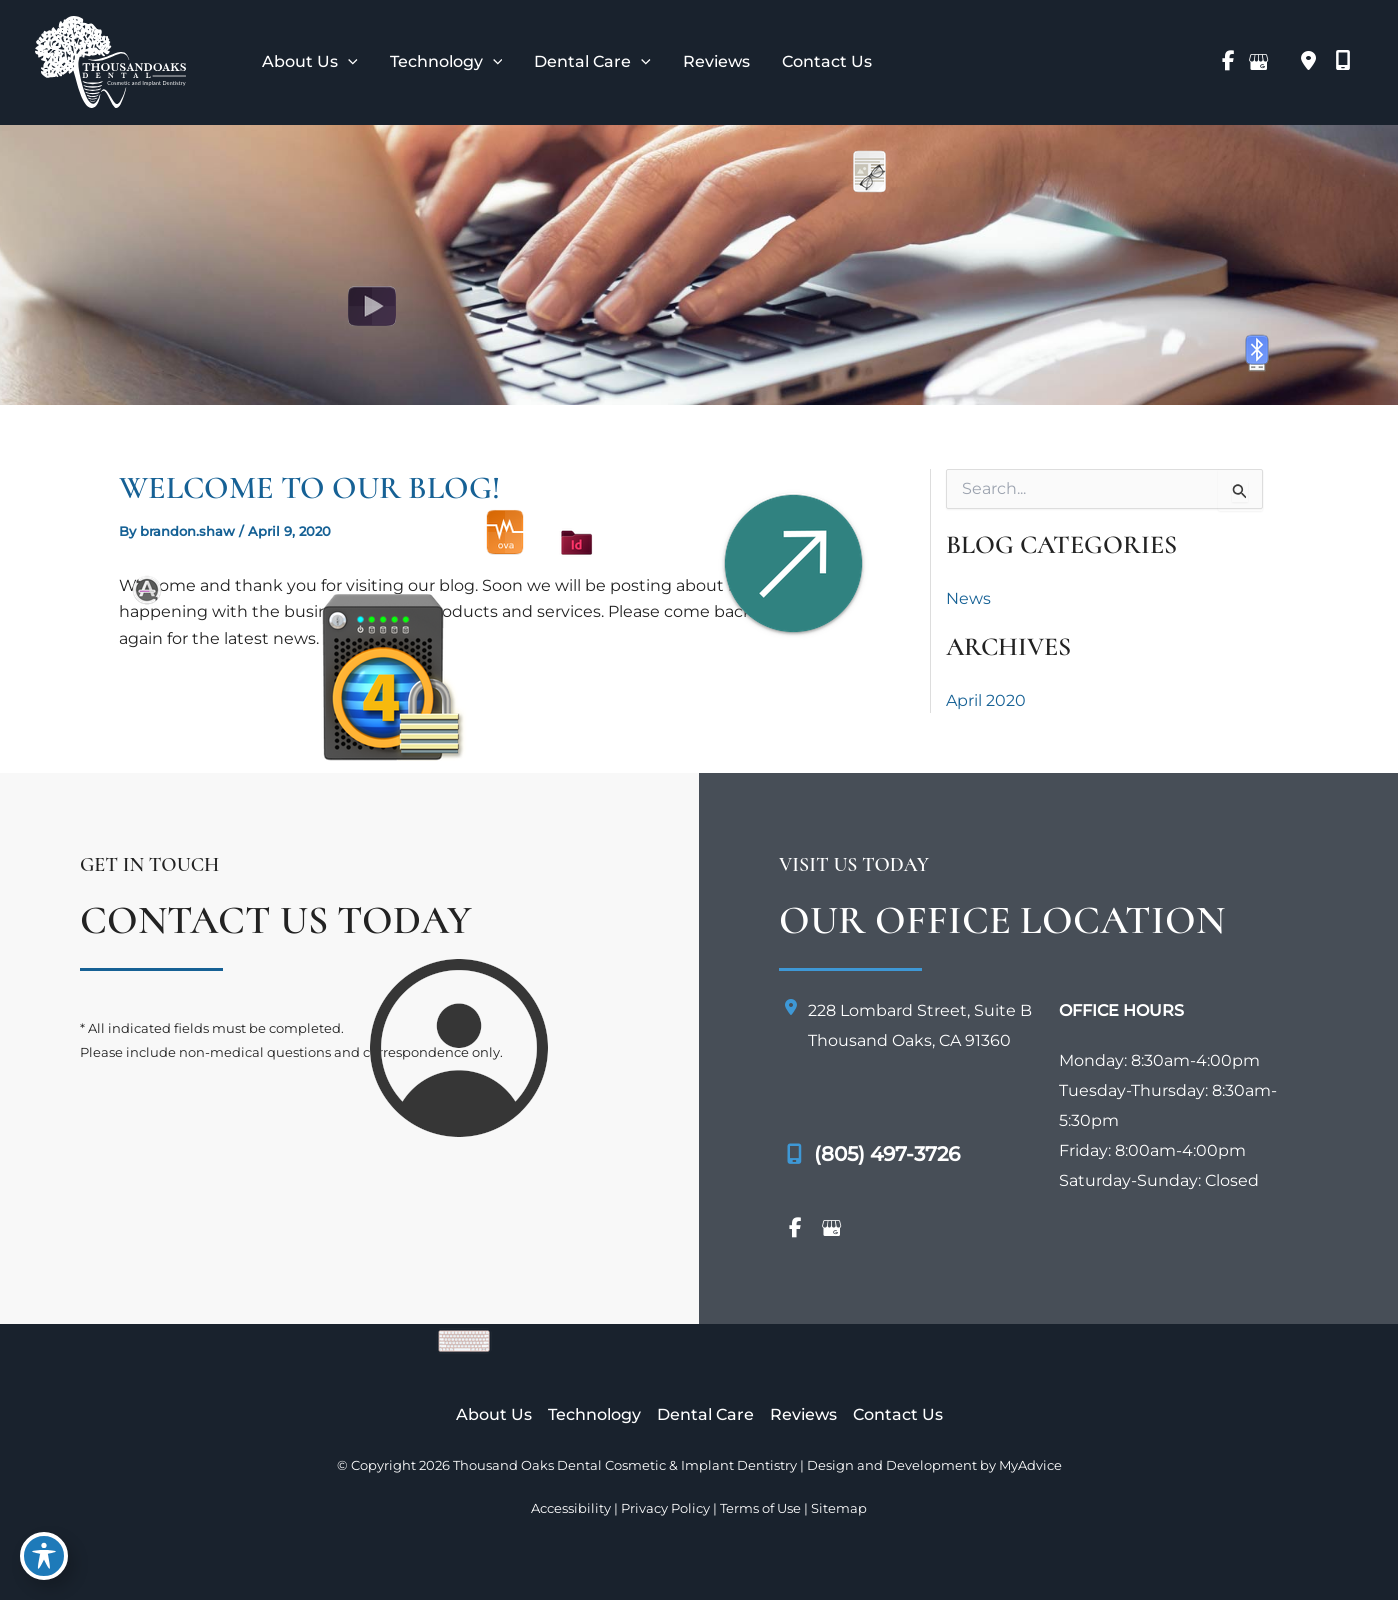  What do you see at coordinates (464, 1341) in the screenshot?
I see `connect to a wireless bluetooth keyboard` at bounding box center [464, 1341].